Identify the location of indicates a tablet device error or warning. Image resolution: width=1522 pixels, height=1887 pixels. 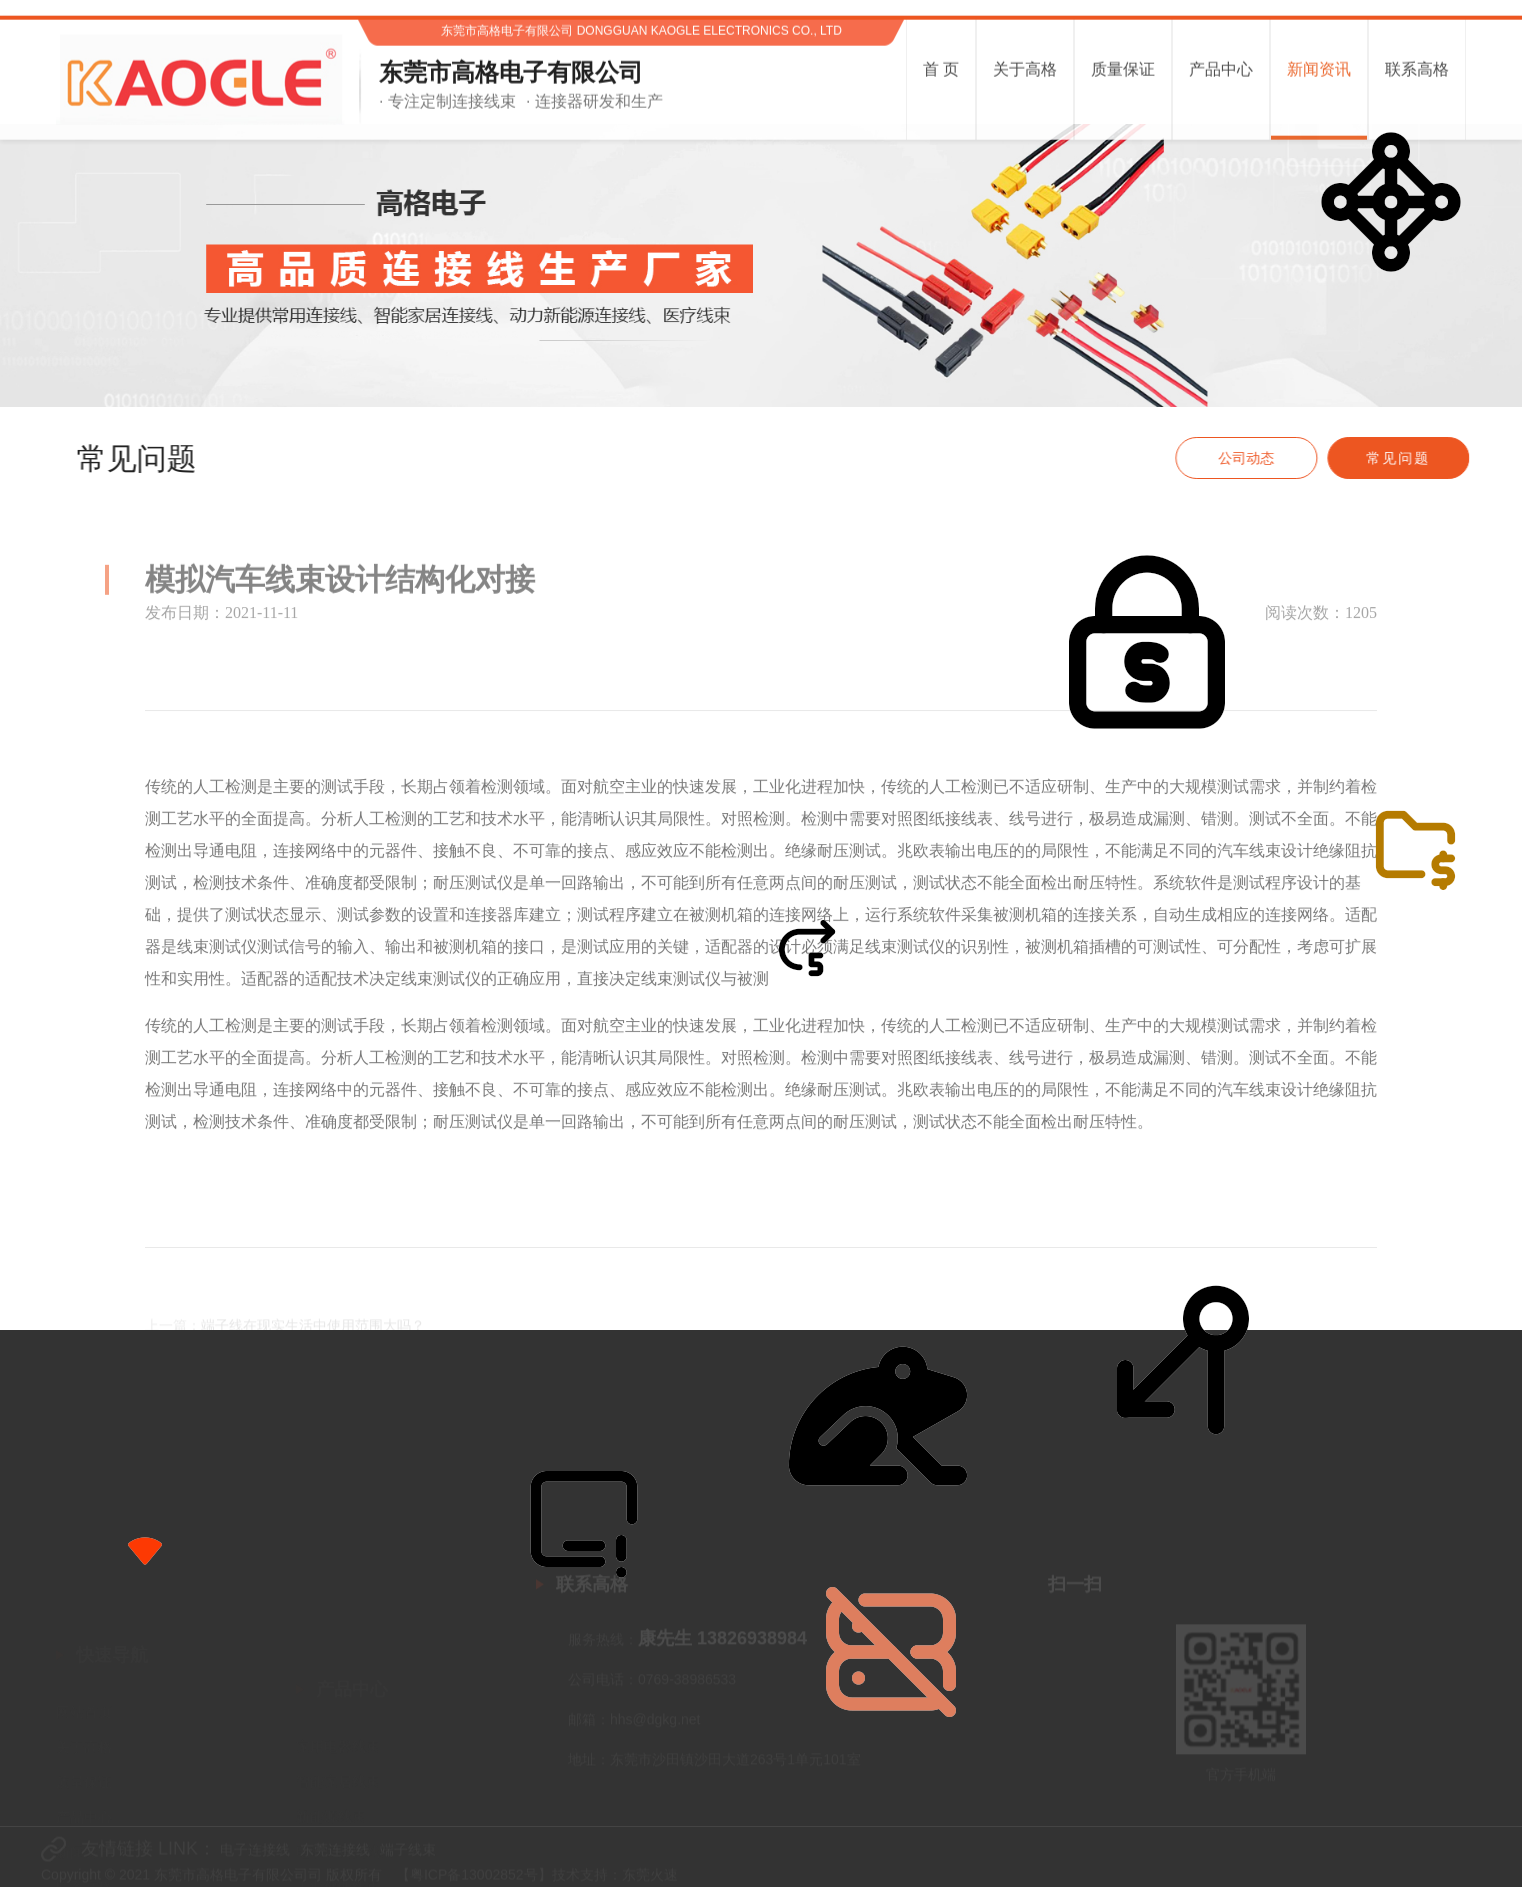
(584, 1519).